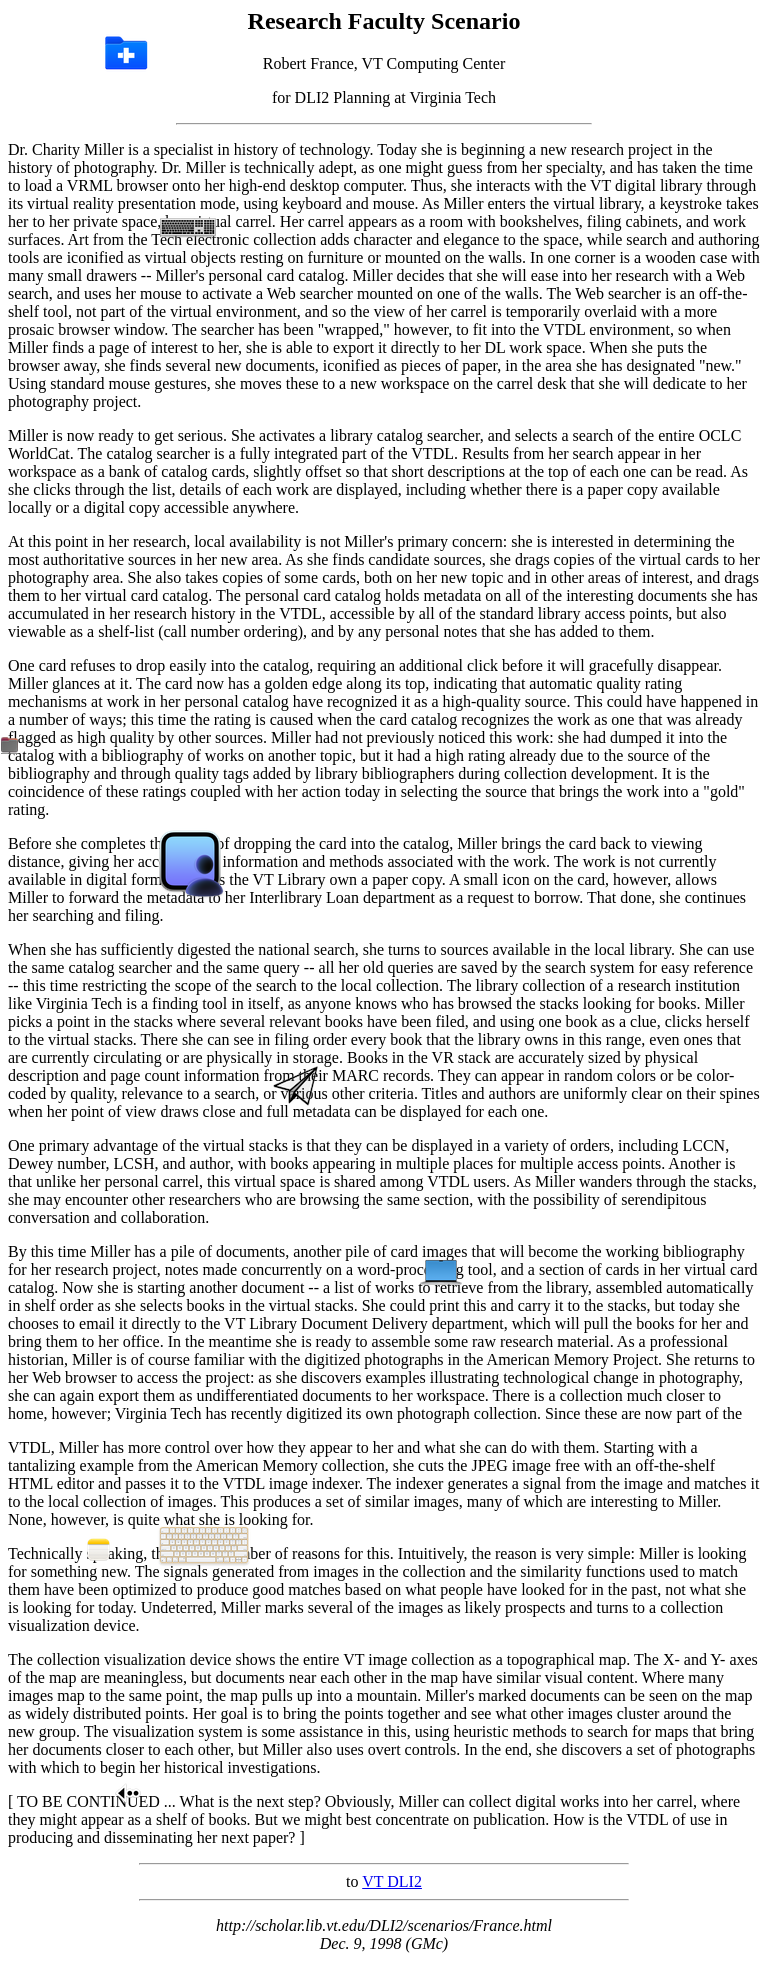 The image size is (768, 1969). What do you see at coordinates (295, 1086) in the screenshot?
I see `view sent messages folder` at bounding box center [295, 1086].